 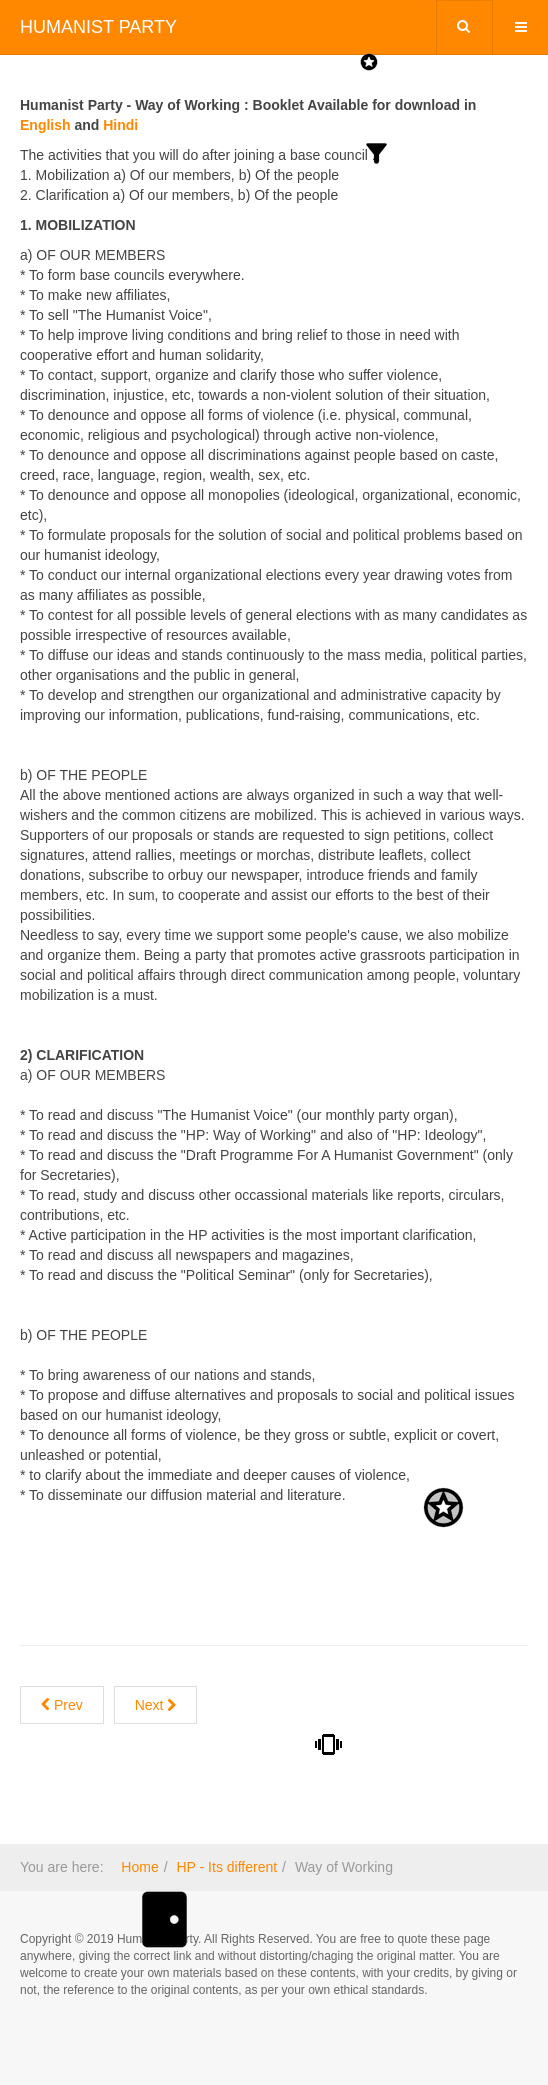 I want to click on toggle vibration mode on or off, so click(x=328, y=1744).